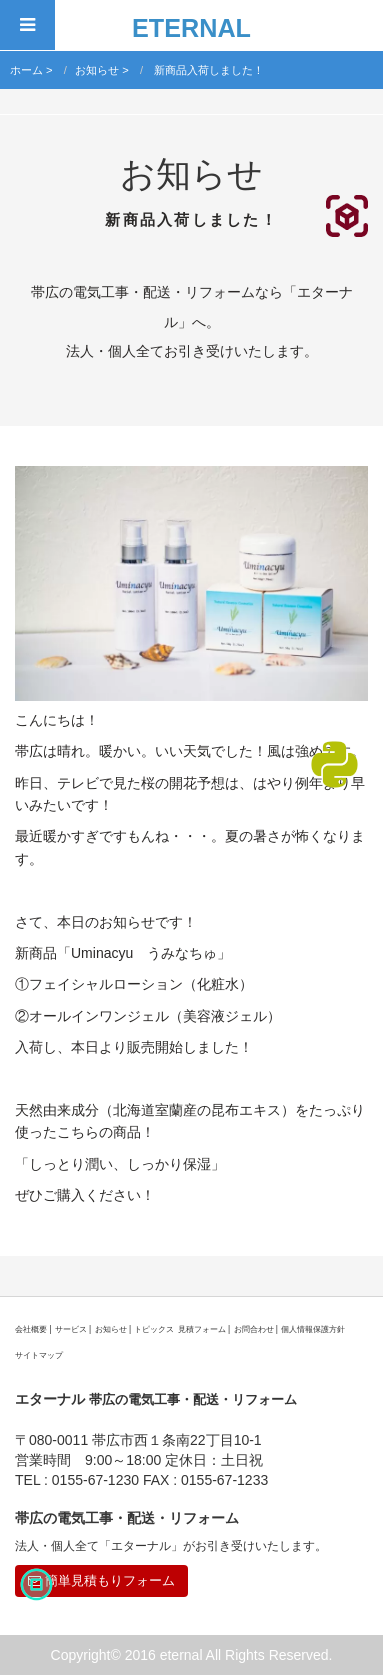 Image resolution: width=383 pixels, height=1675 pixels. What do you see at coordinates (347, 216) in the screenshot?
I see `open augmented reality mode` at bounding box center [347, 216].